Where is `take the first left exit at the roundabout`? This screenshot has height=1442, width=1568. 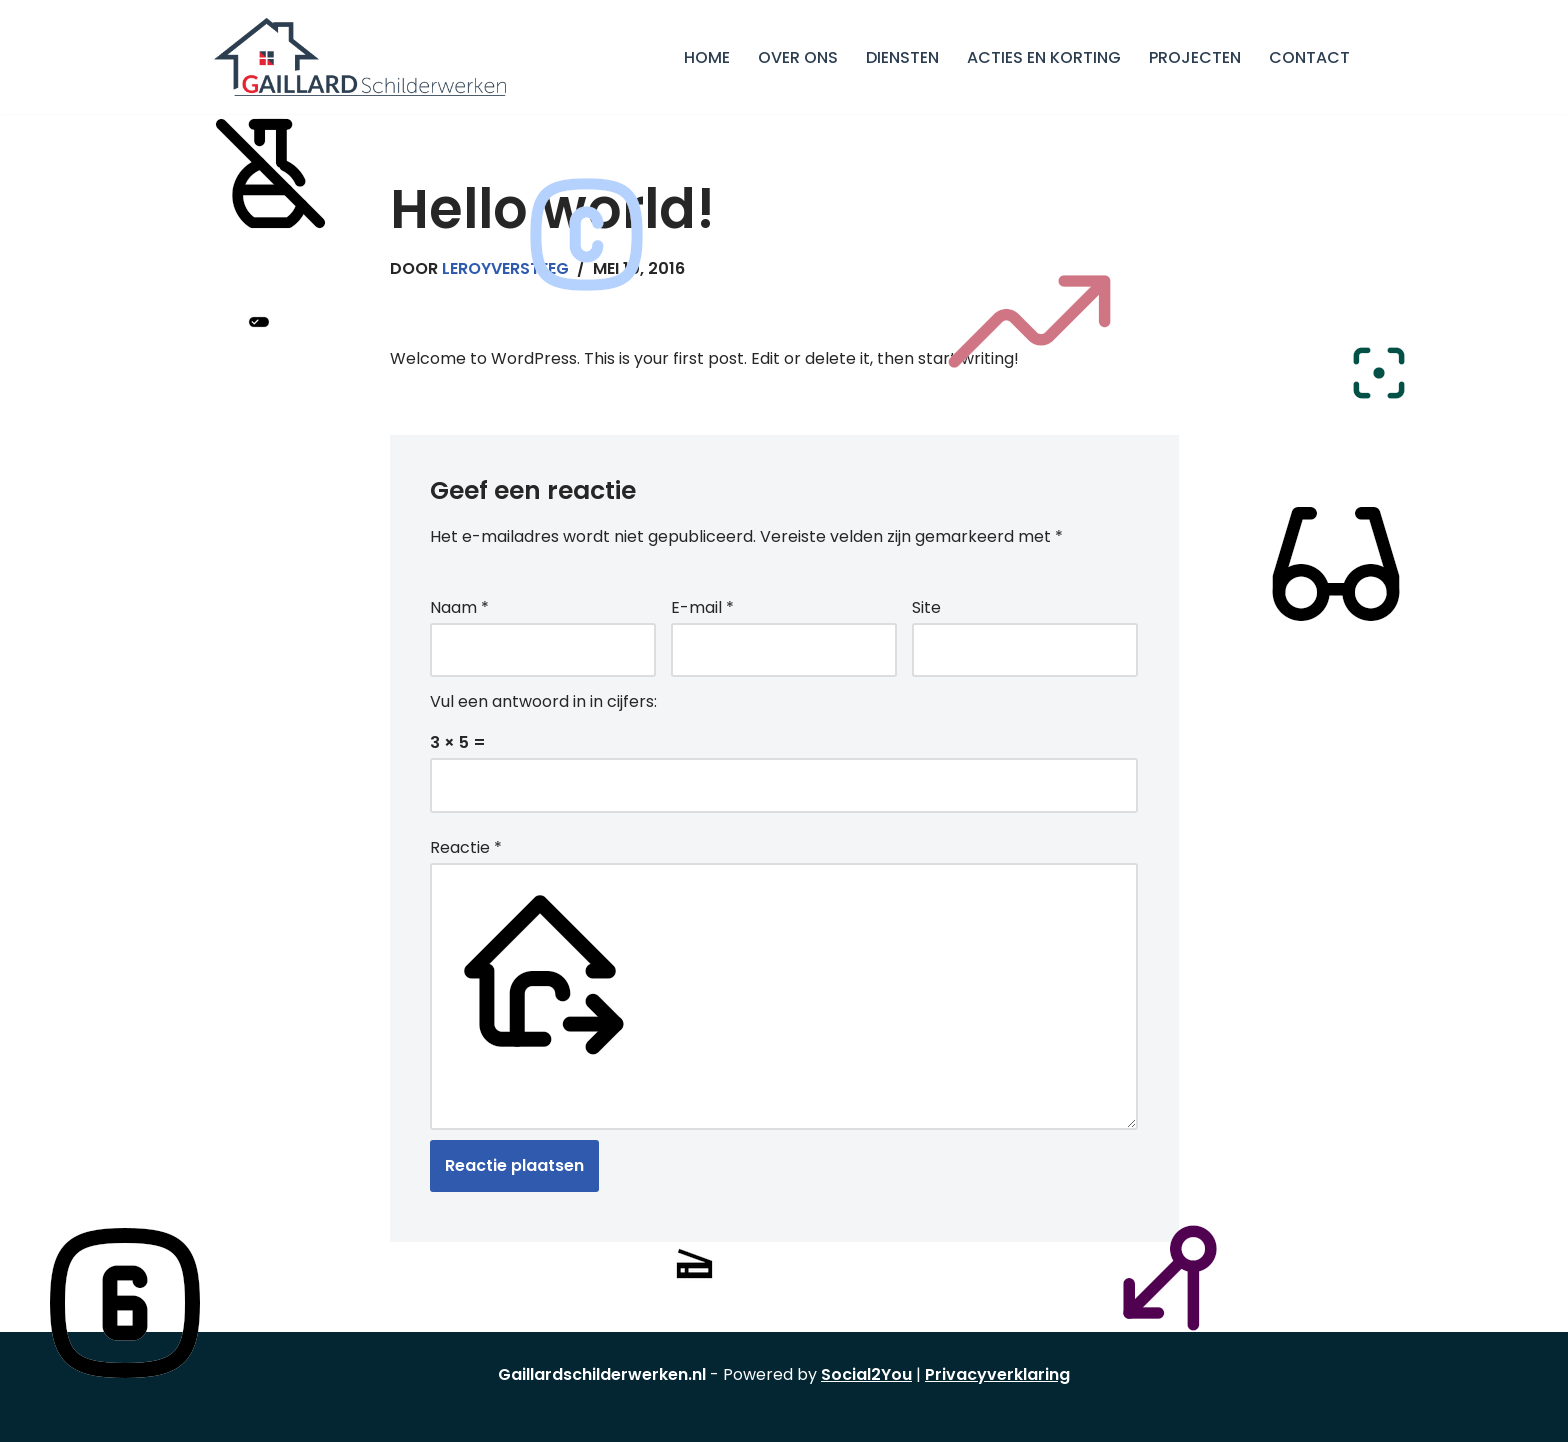 take the first left exit at the roundabout is located at coordinates (1170, 1278).